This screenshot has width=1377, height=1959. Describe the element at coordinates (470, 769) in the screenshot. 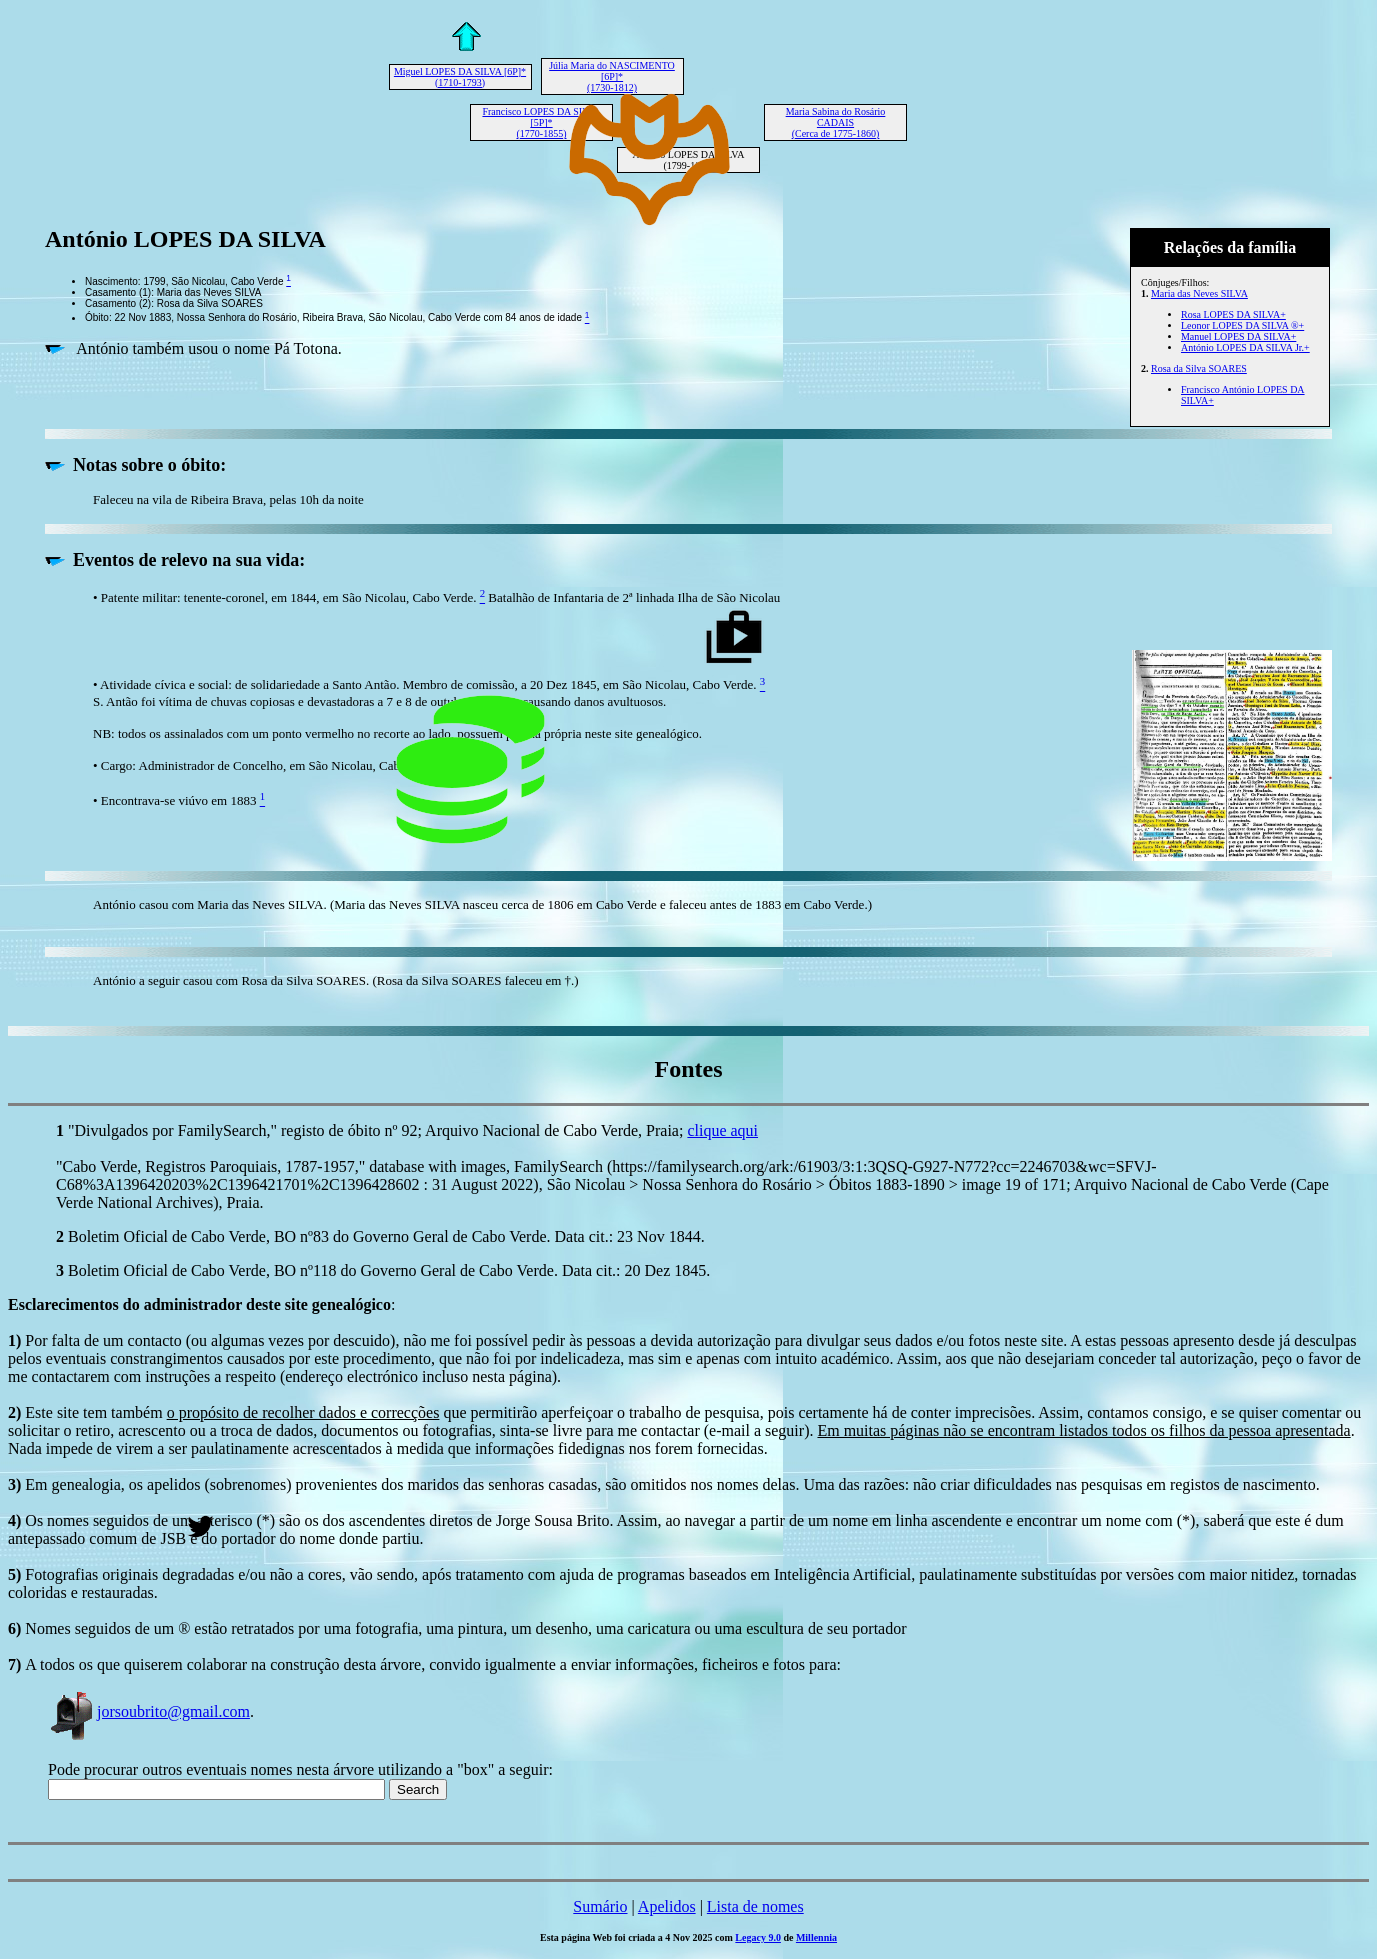

I see `view your coin balance or currency` at that location.